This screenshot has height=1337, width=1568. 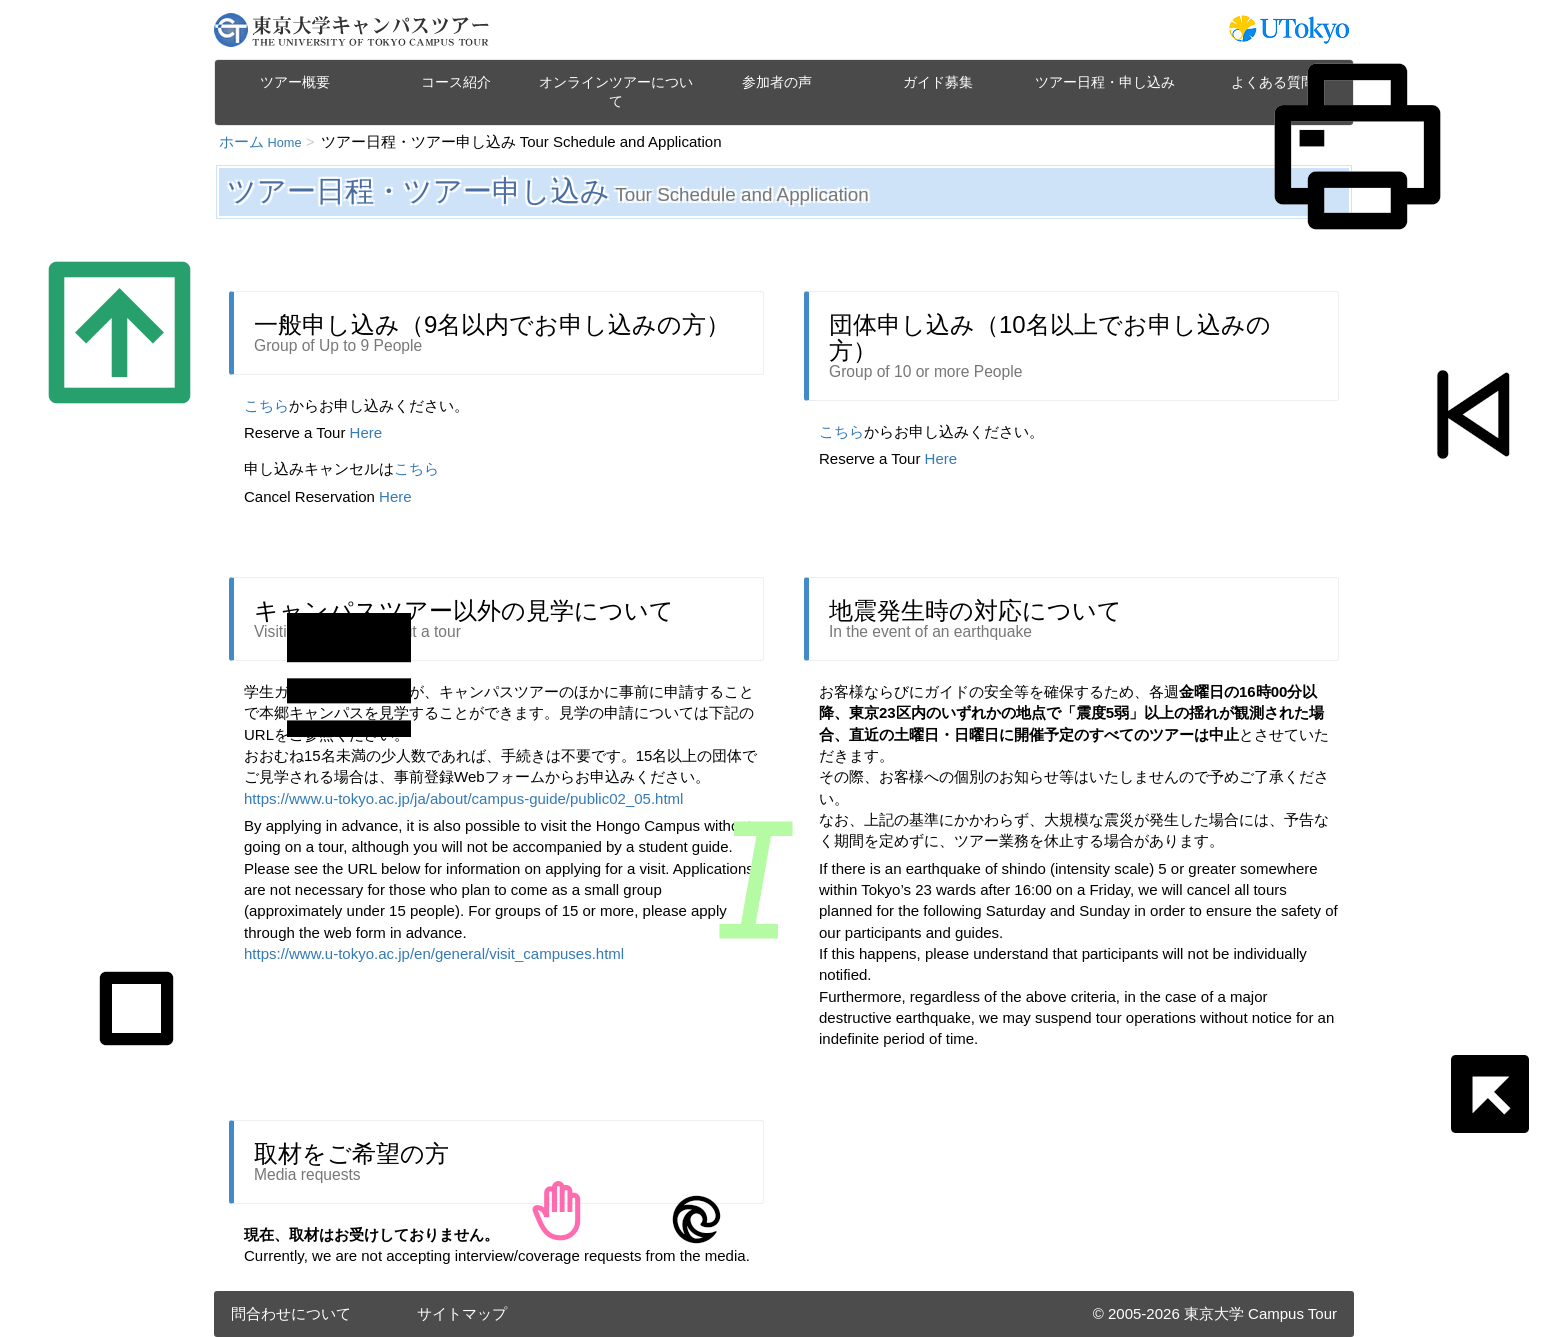 I want to click on open Microsoft Edge browser, so click(x=696, y=1219).